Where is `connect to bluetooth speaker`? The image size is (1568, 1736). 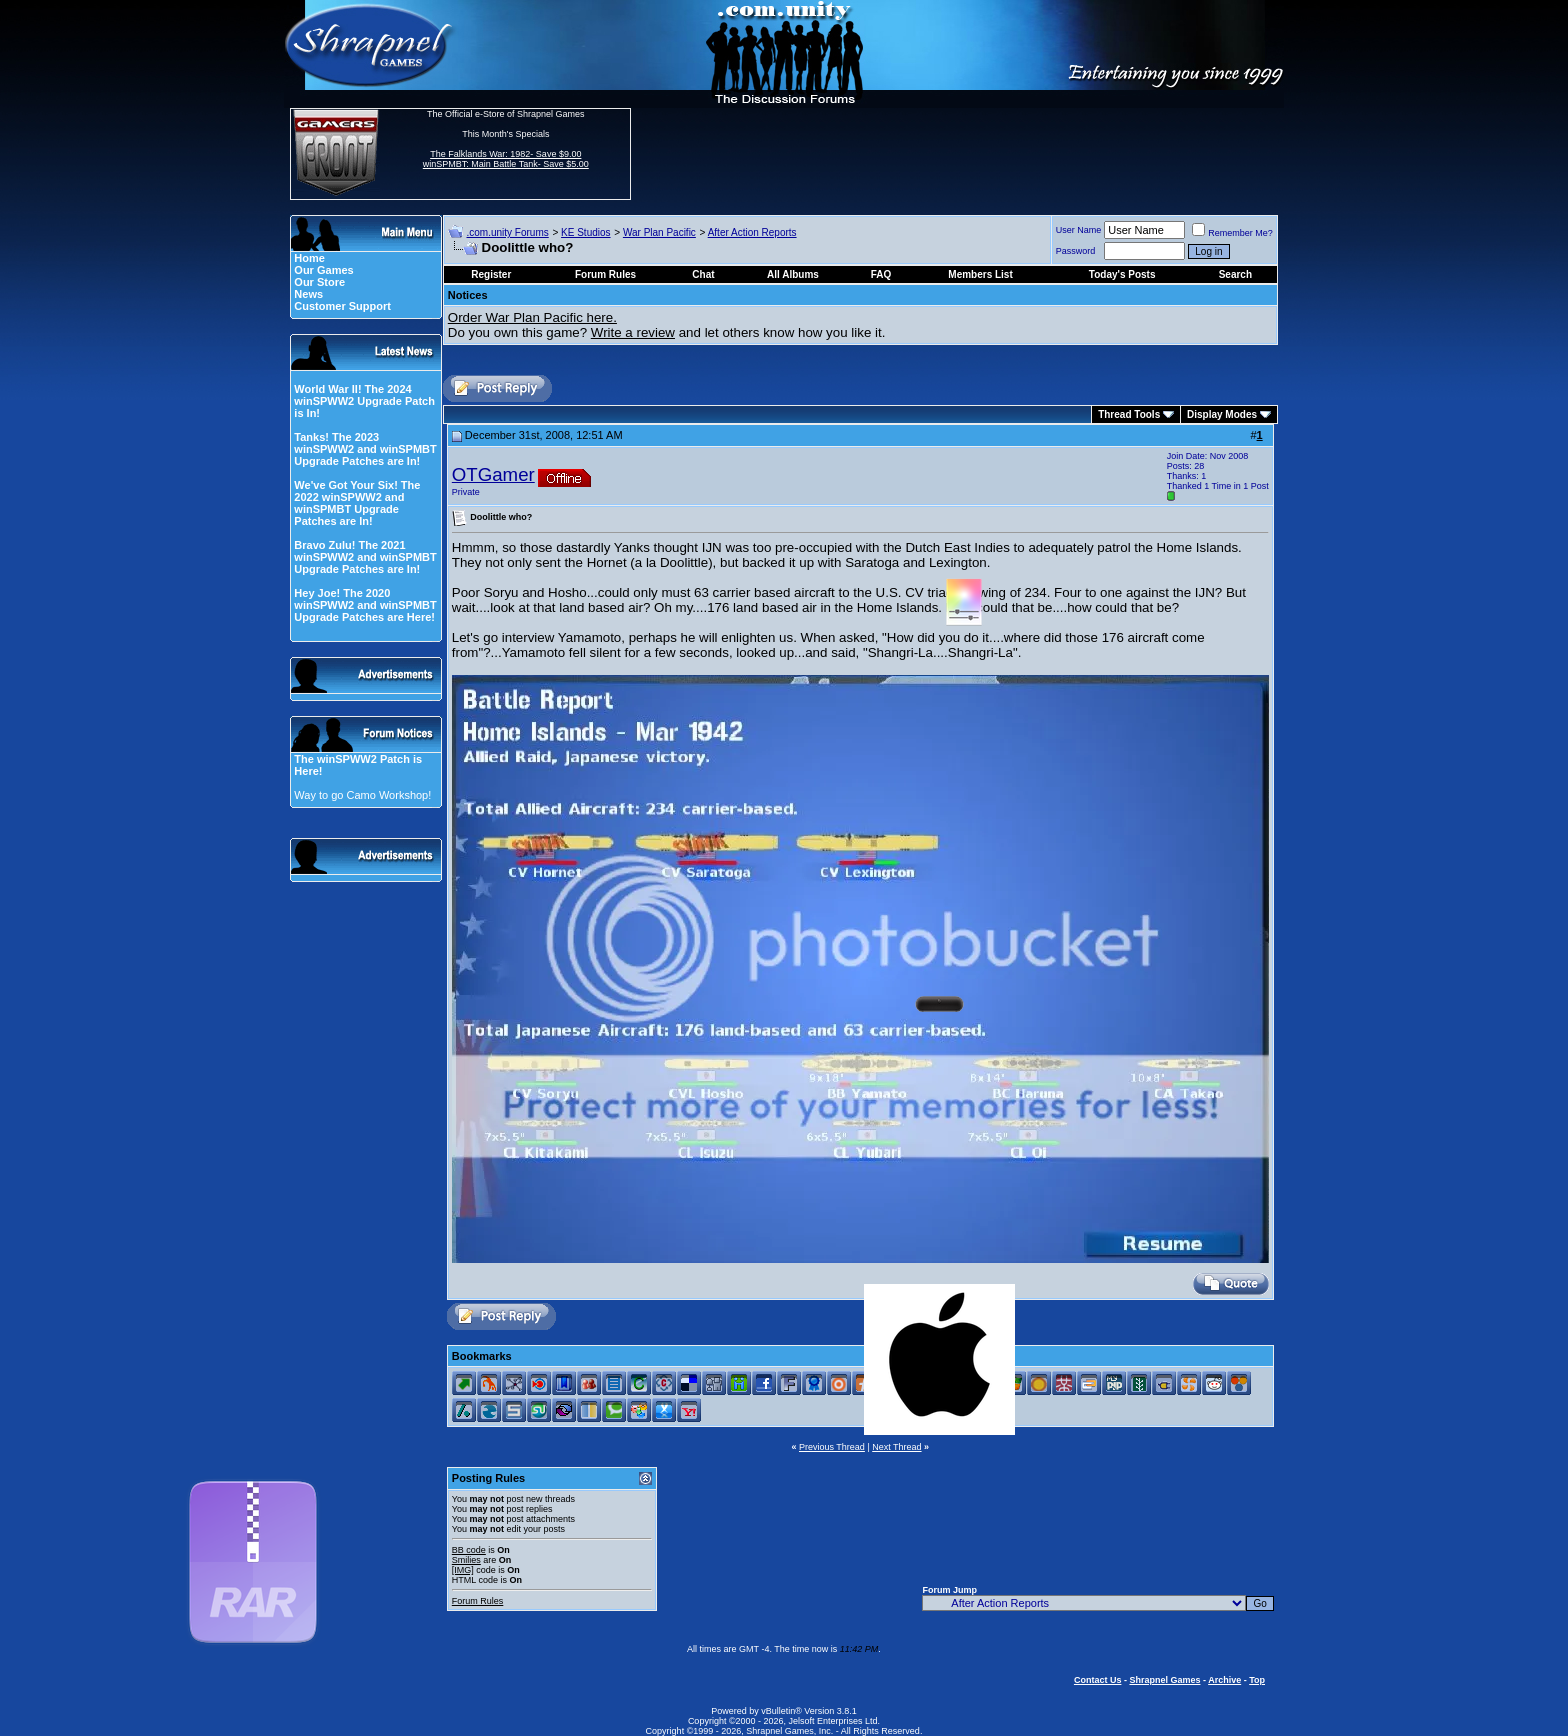 connect to bluetooth speaker is located at coordinates (939, 1004).